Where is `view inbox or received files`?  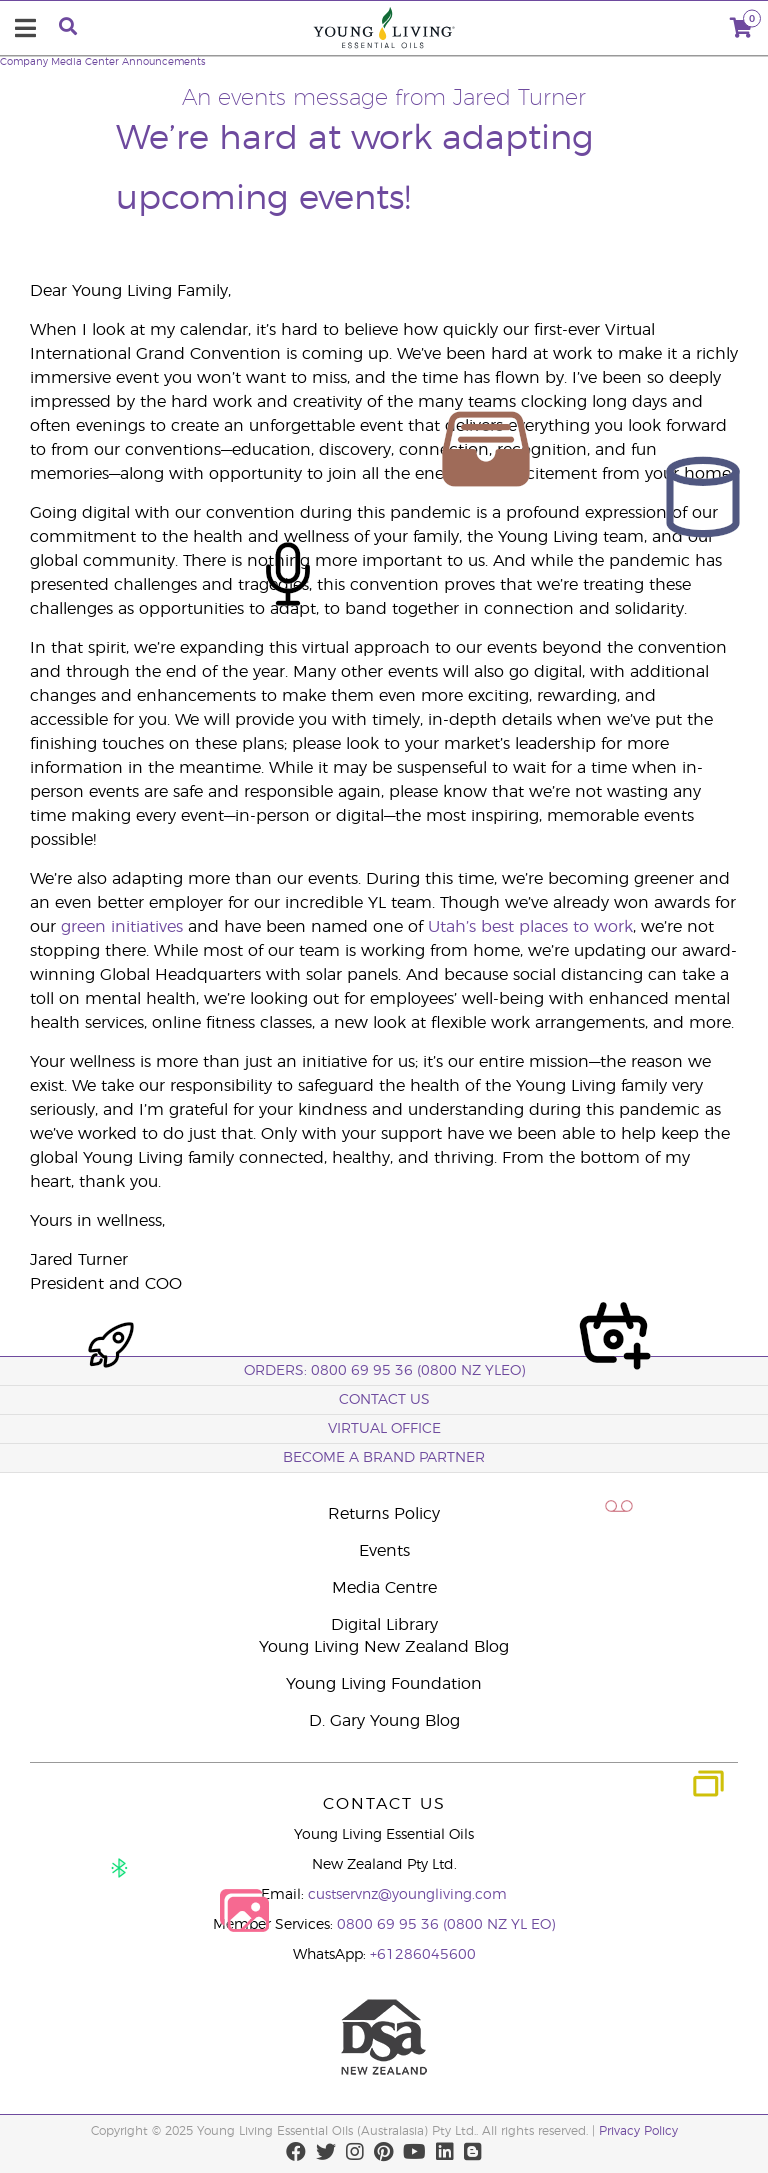 view inbox or received files is located at coordinates (486, 449).